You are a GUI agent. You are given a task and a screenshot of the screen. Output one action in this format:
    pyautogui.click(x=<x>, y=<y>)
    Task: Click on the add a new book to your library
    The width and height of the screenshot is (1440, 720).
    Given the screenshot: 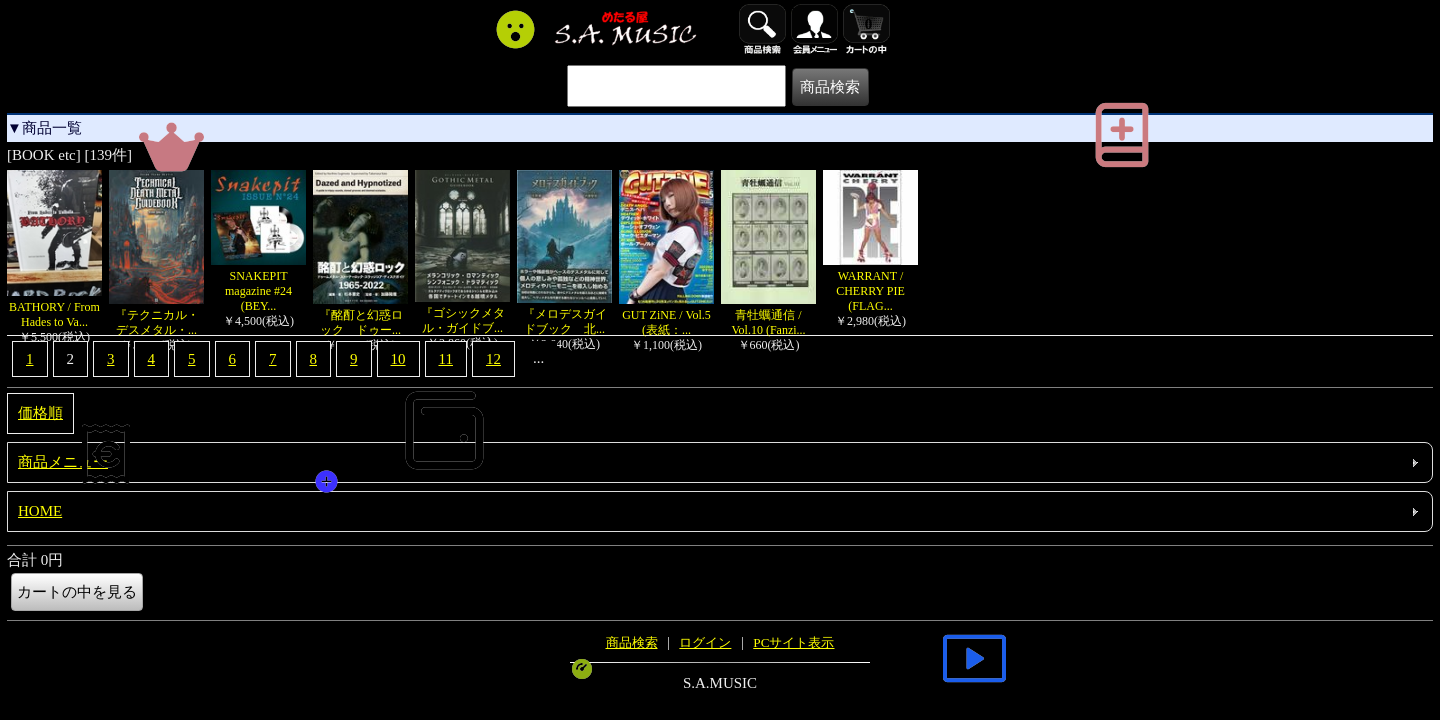 What is the action you would take?
    pyautogui.click(x=1122, y=135)
    